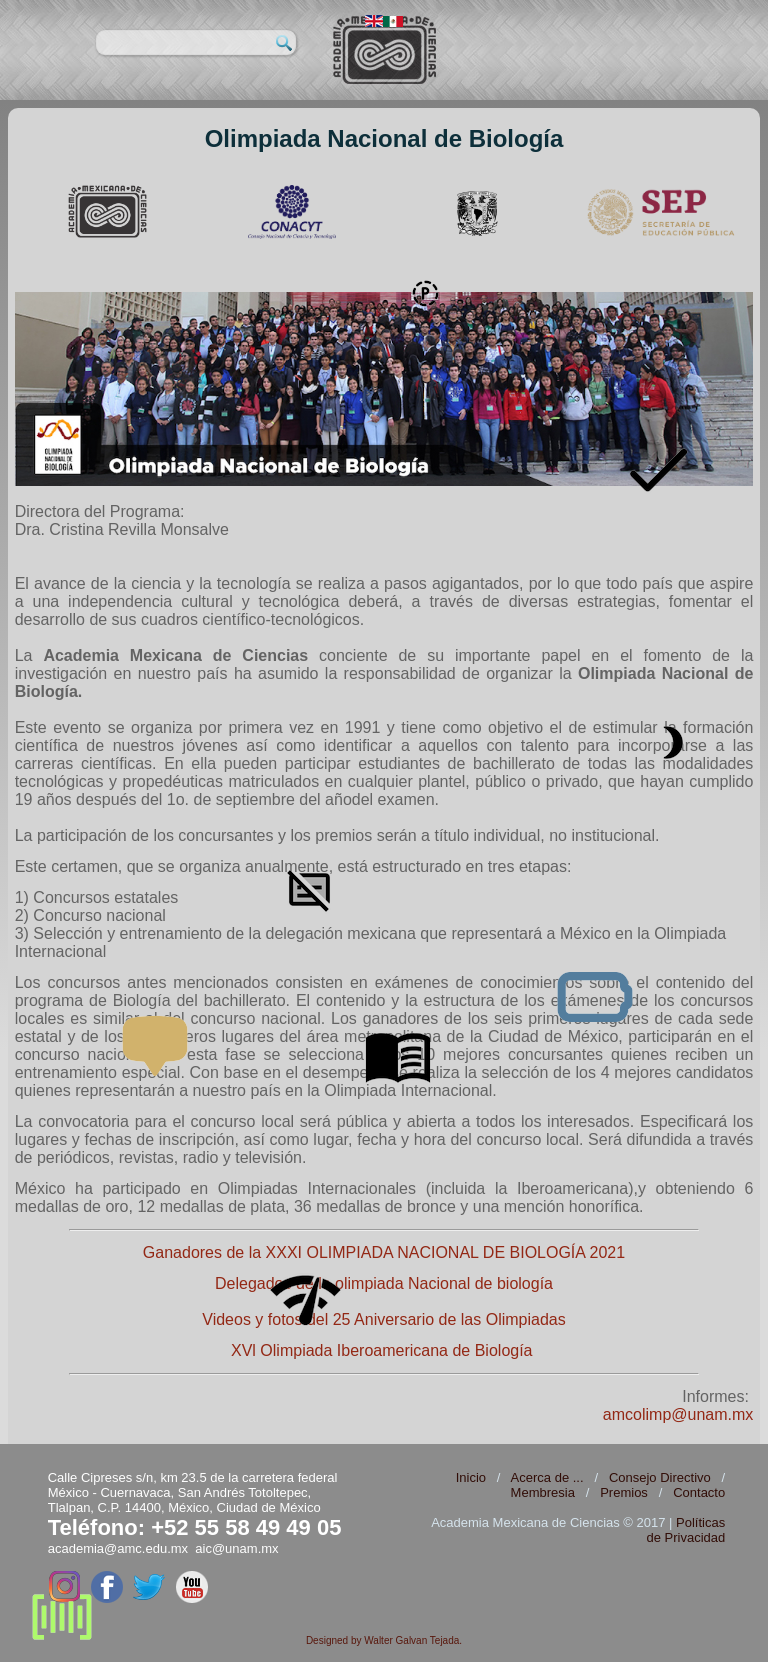  Describe the element at coordinates (305, 1299) in the screenshot. I see `check network connection speed` at that location.